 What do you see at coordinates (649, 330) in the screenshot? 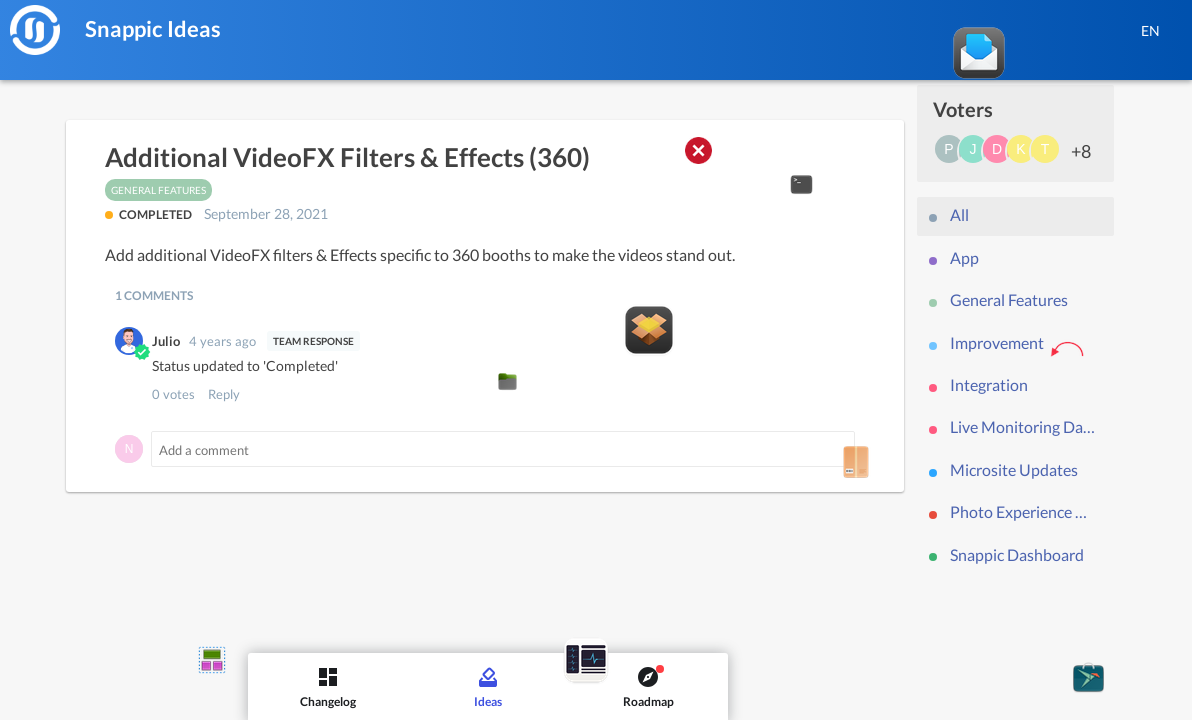
I see `open synaptic package manager` at bounding box center [649, 330].